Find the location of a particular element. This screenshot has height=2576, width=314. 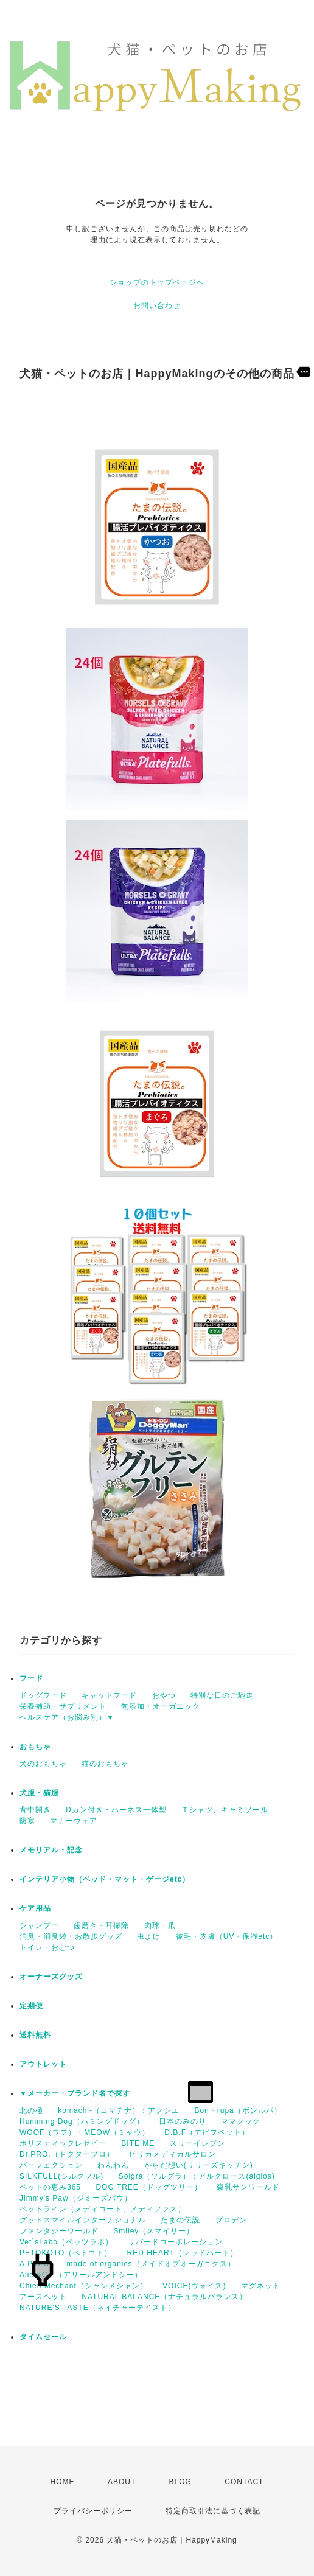

indicates device is charging or connected to power is located at coordinates (43, 2270).